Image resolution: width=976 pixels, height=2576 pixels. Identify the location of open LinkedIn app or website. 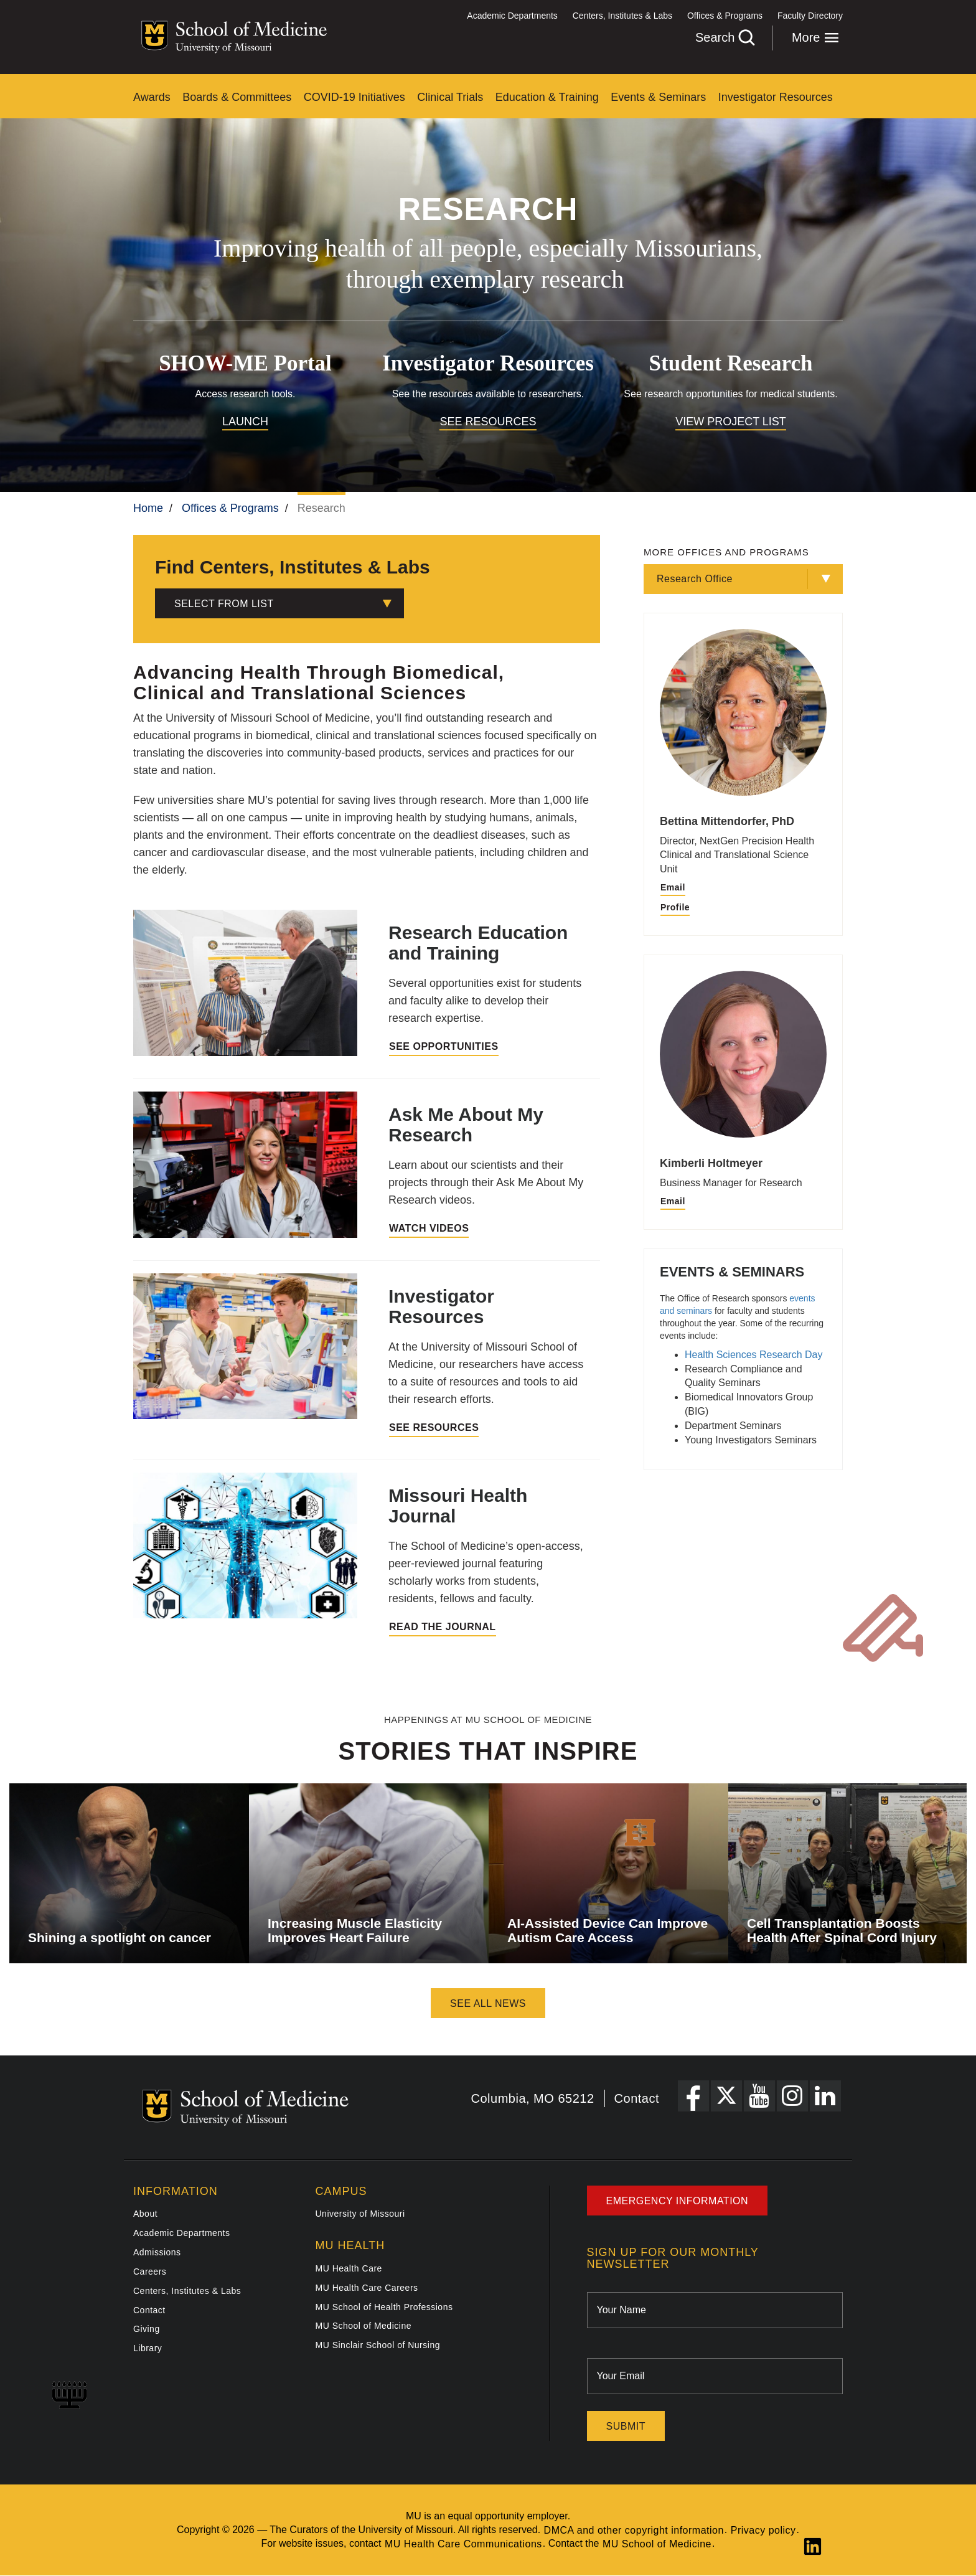
(812, 2546).